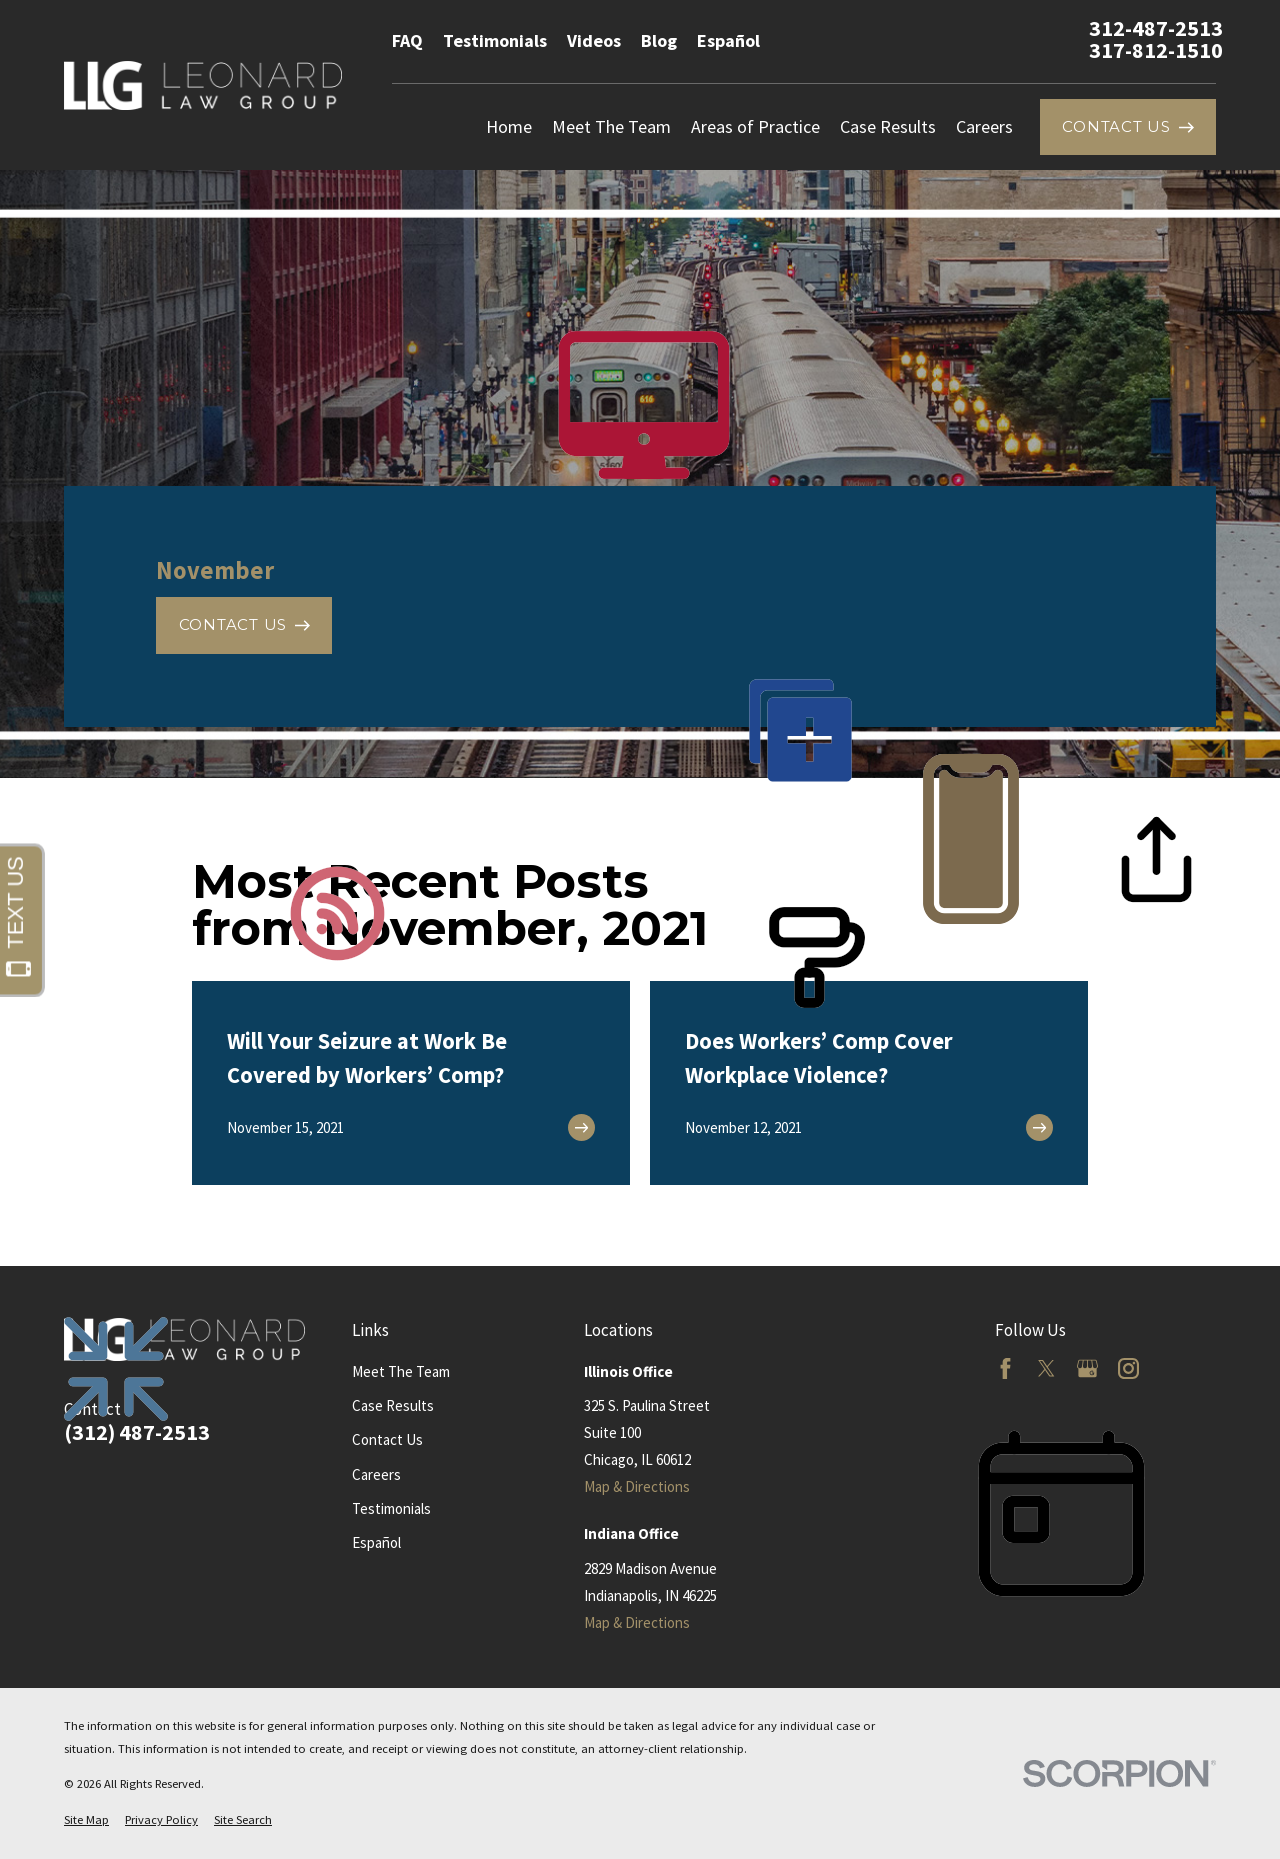 The width and height of the screenshot is (1280, 1859). What do you see at coordinates (644, 405) in the screenshot?
I see `switch to desktop view` at bounding box center [644, 405].